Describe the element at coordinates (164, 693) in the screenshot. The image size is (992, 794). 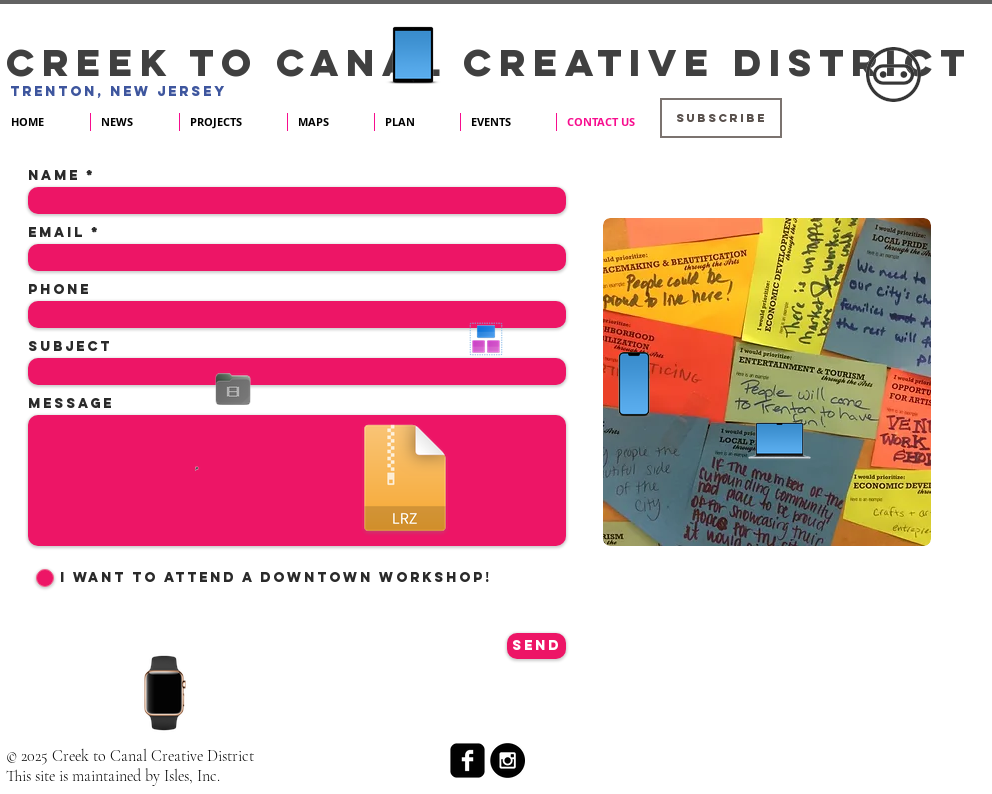
I see `apple watch device icon` at that location.